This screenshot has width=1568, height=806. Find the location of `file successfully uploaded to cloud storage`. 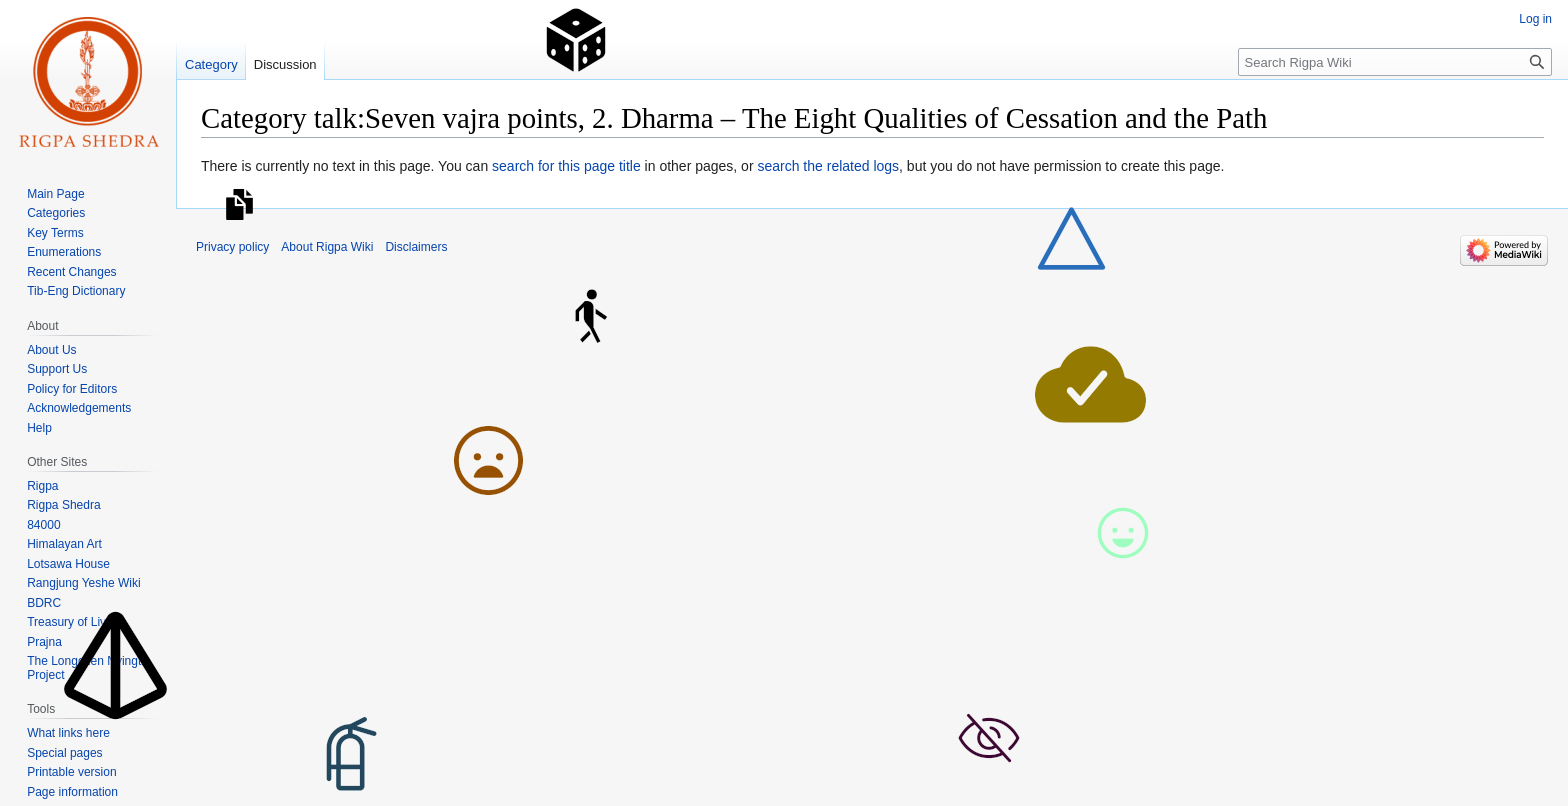

file successfully uploaded to cloud storage is located at coordinates (1090, 384).